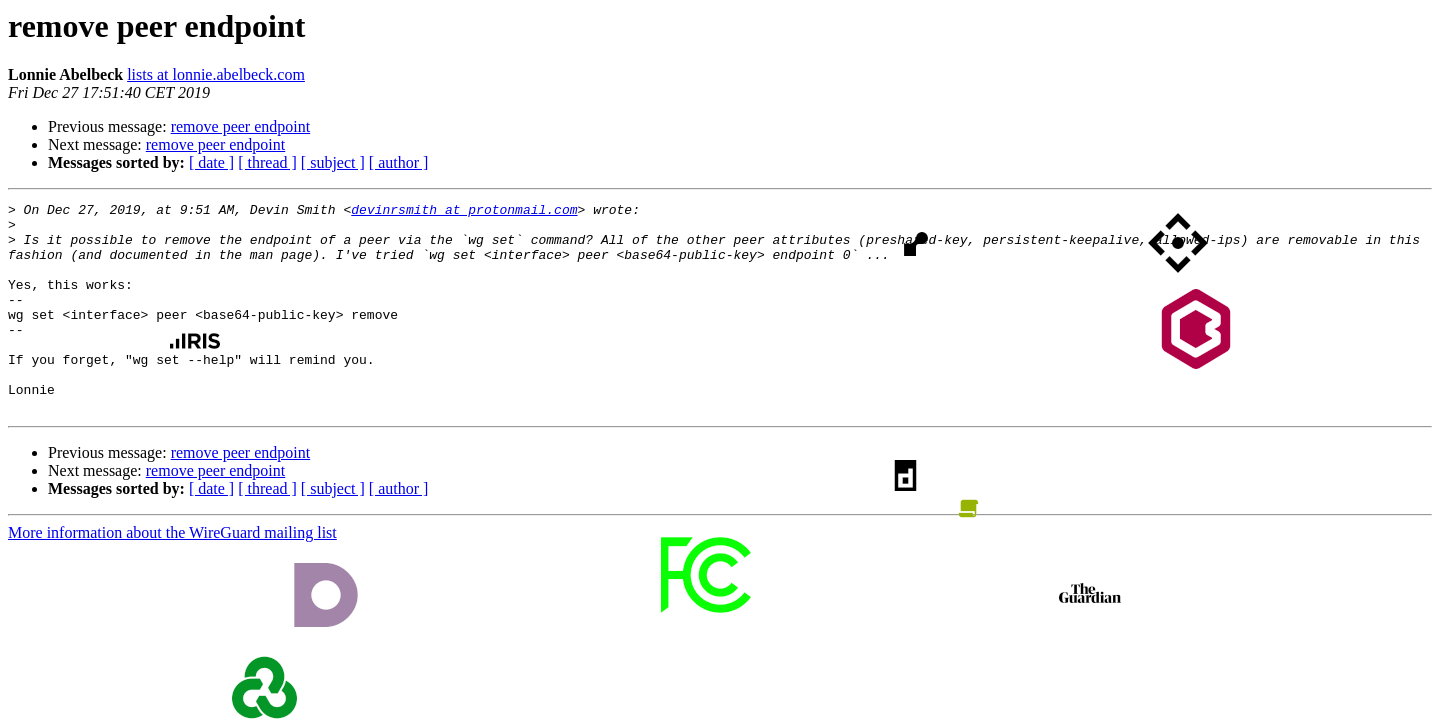  What do you see at coordinates (195, 341) in the screenshot?
I see `iris brand logo` at bounding box center [195, 341].